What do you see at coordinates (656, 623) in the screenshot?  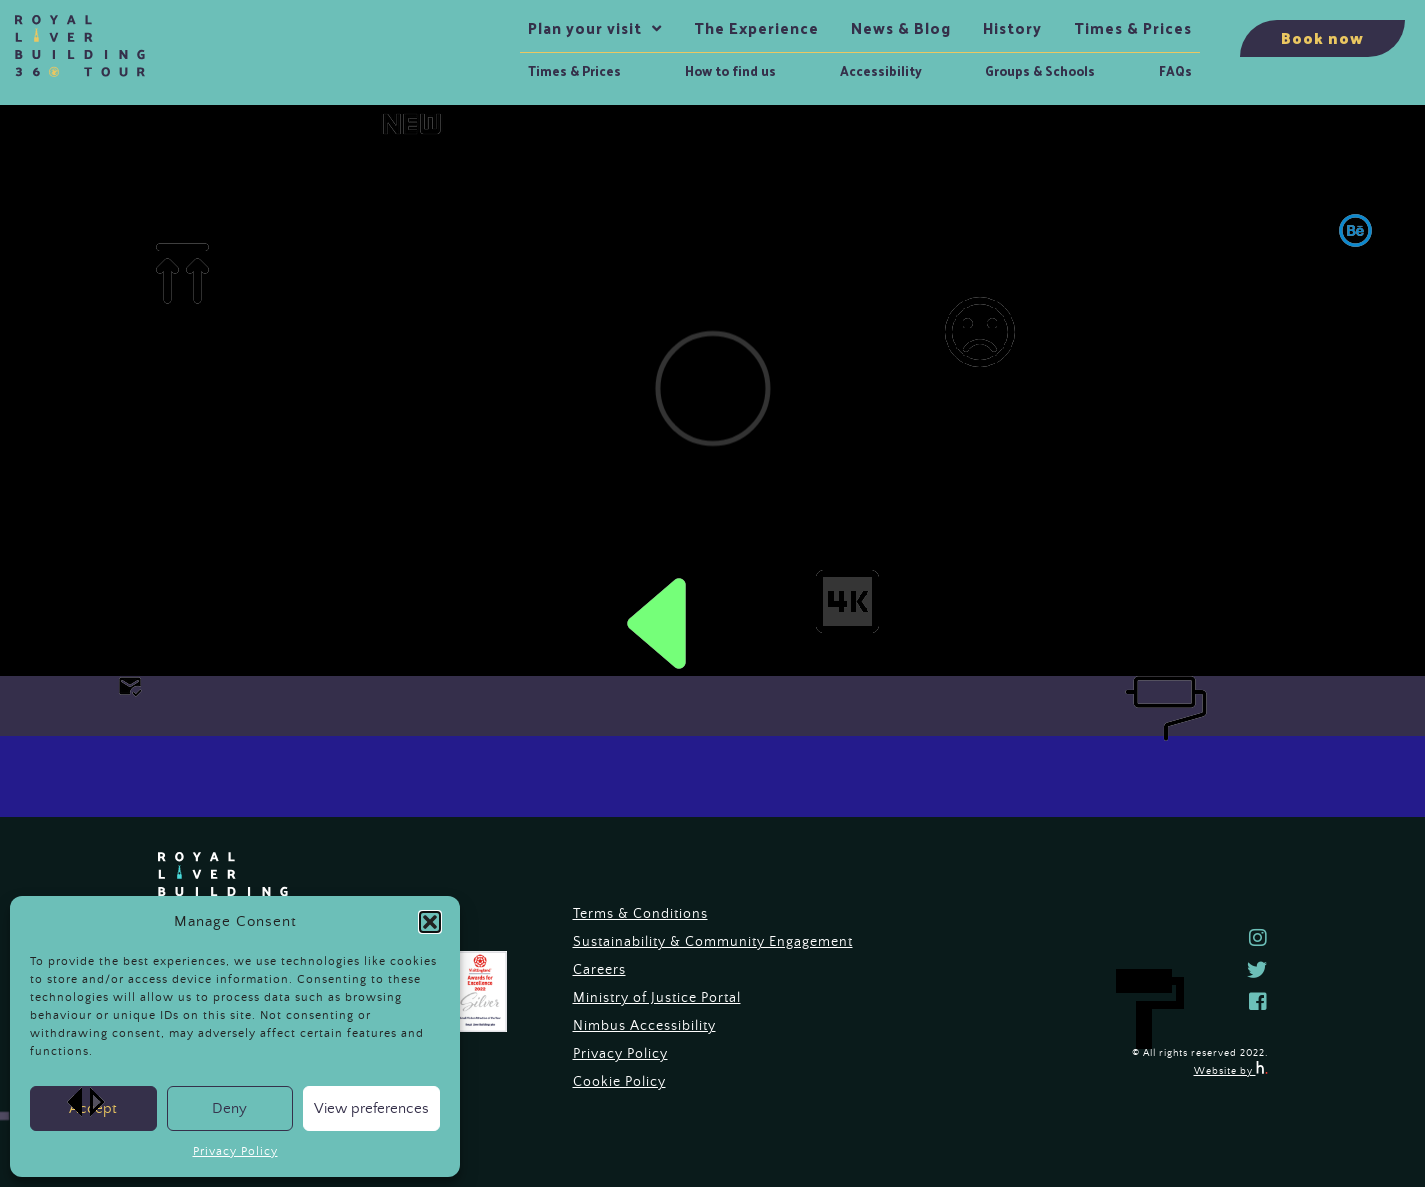 I see `go back to the previous screen` at bounding box center [656, 623].